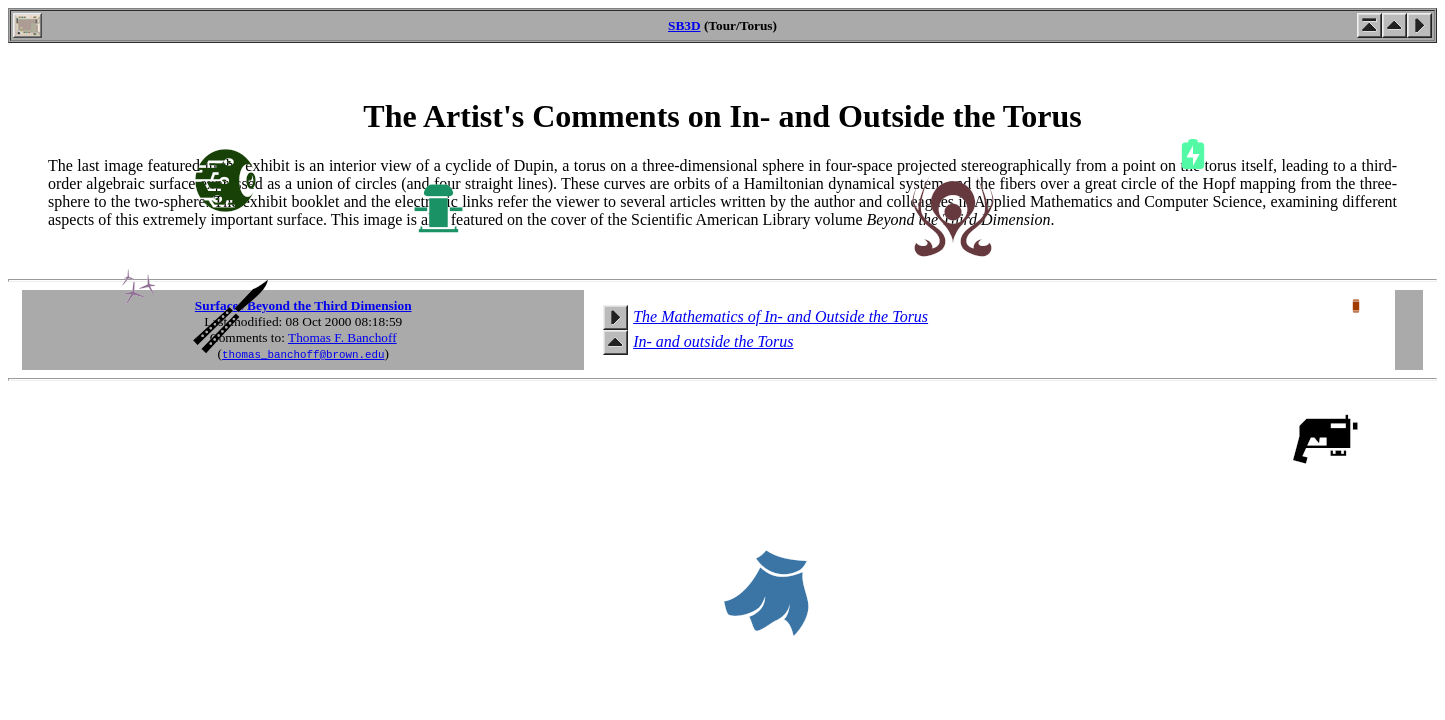 The height and width of the screenshot is (720, 1445). Describe the element at coordinates (138, 286) in the screenshot. I see `deploy caltrops to slow enemies` at that location.